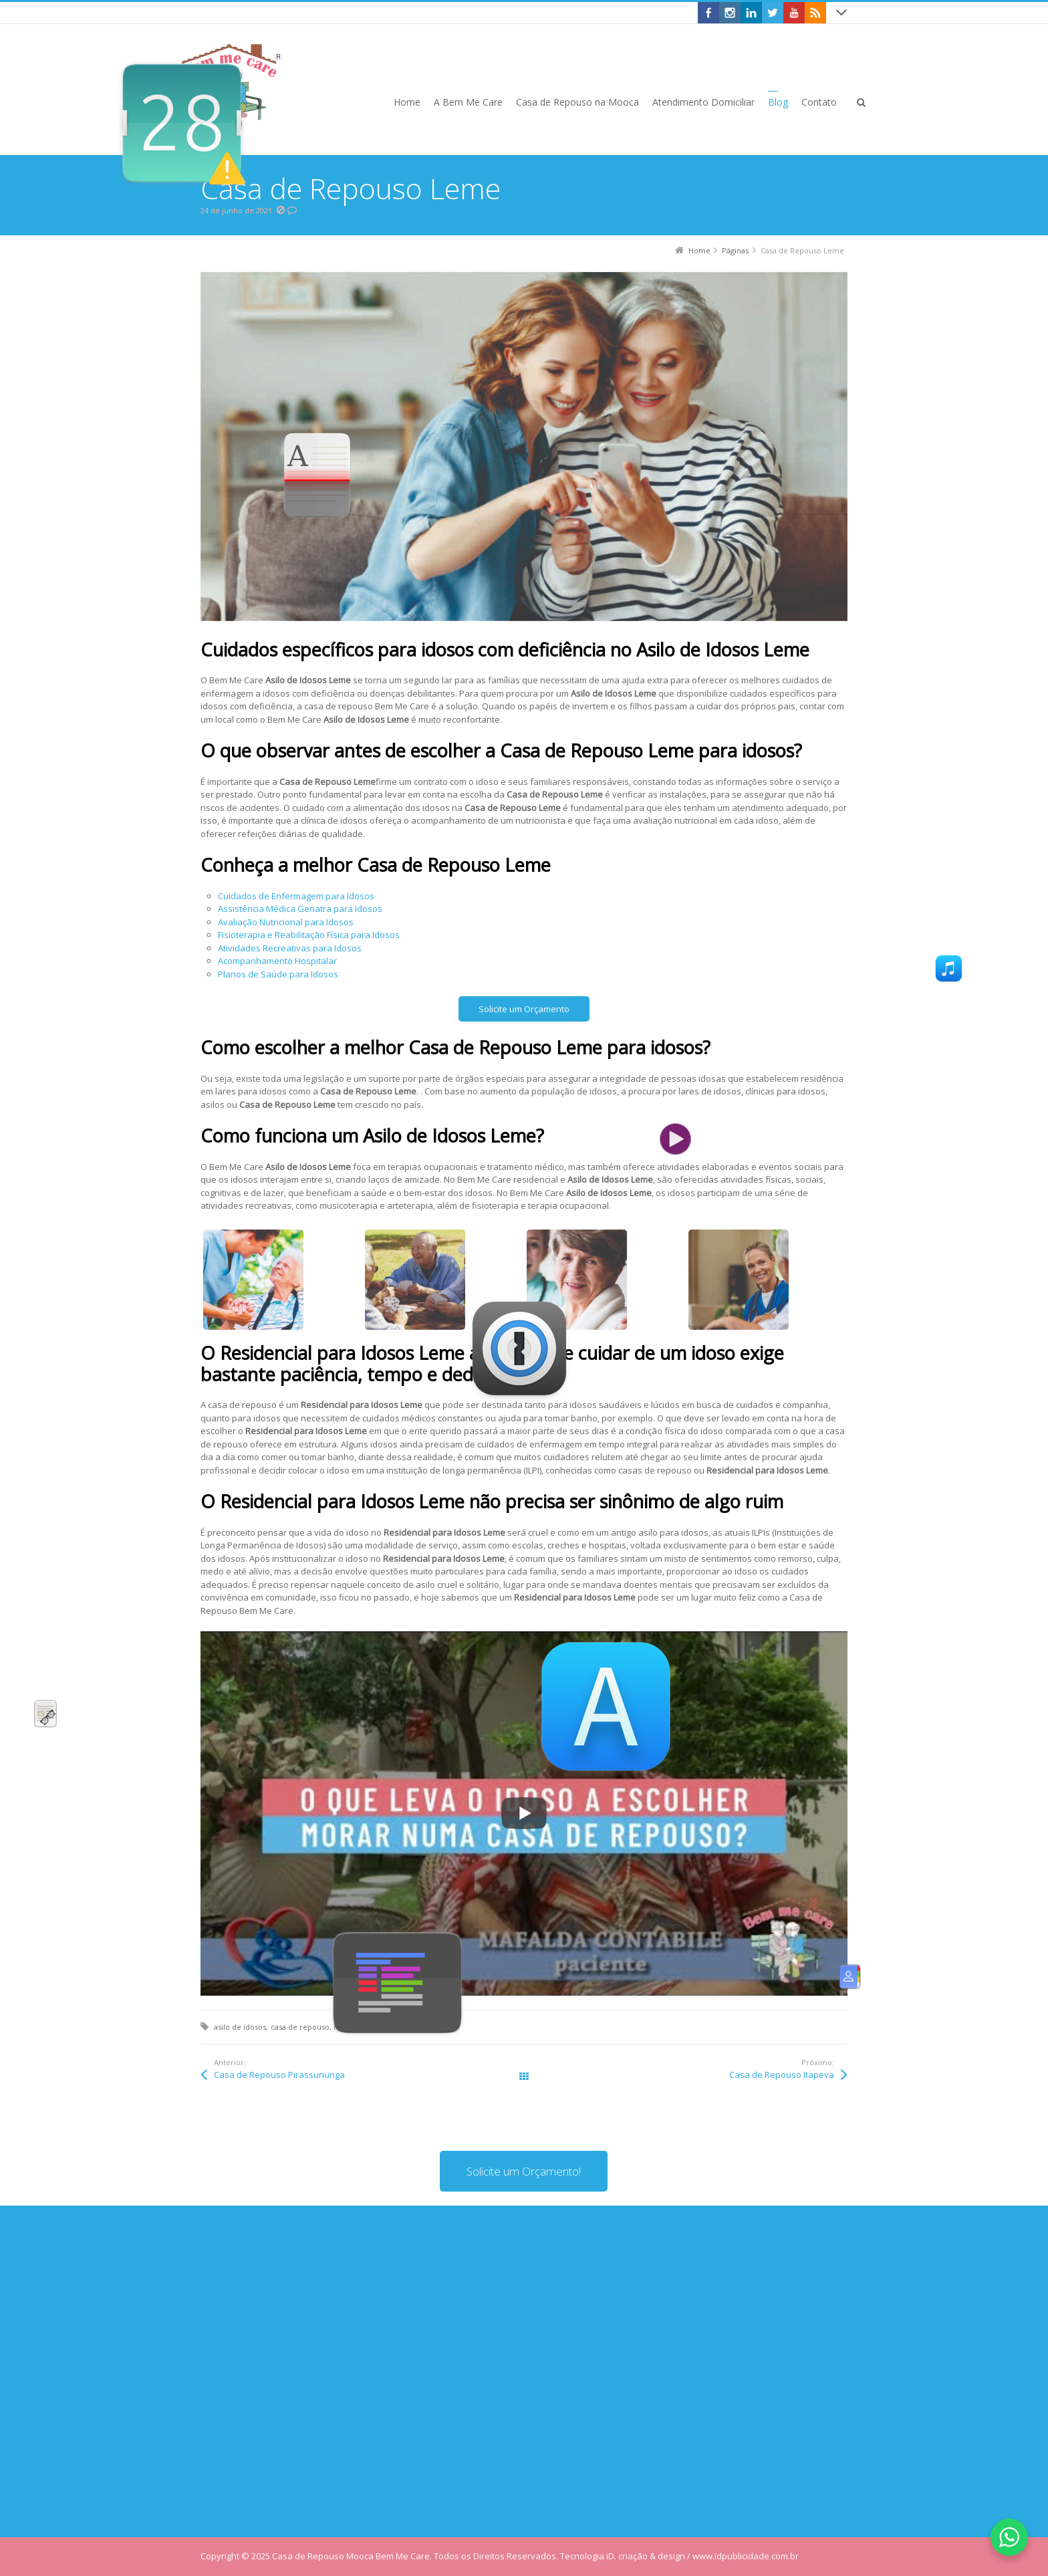 Image resolution: width=1048 pixels, height=2576 pixels. I want to click on indicates video content or media files, so click(675, 1139).